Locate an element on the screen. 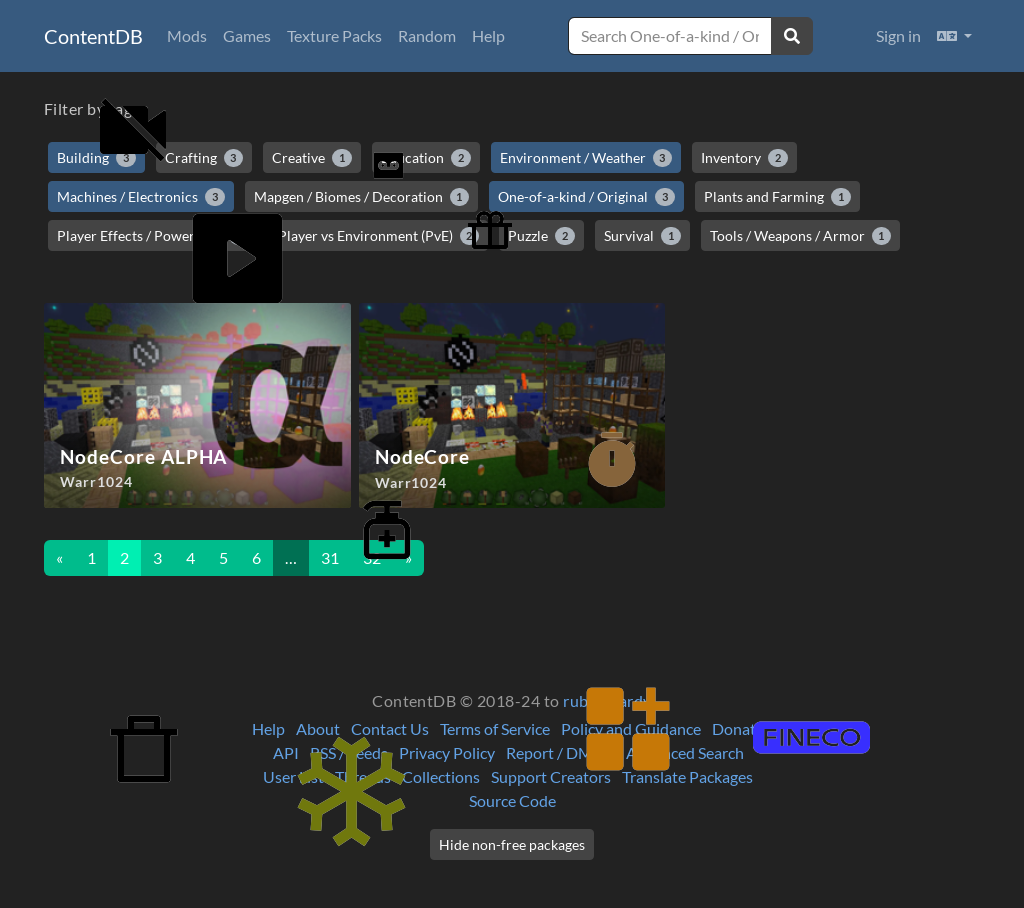 The width and height of the screenshot is (1024, 908). play or access audio cassette content is located at coordinates (388, 165).